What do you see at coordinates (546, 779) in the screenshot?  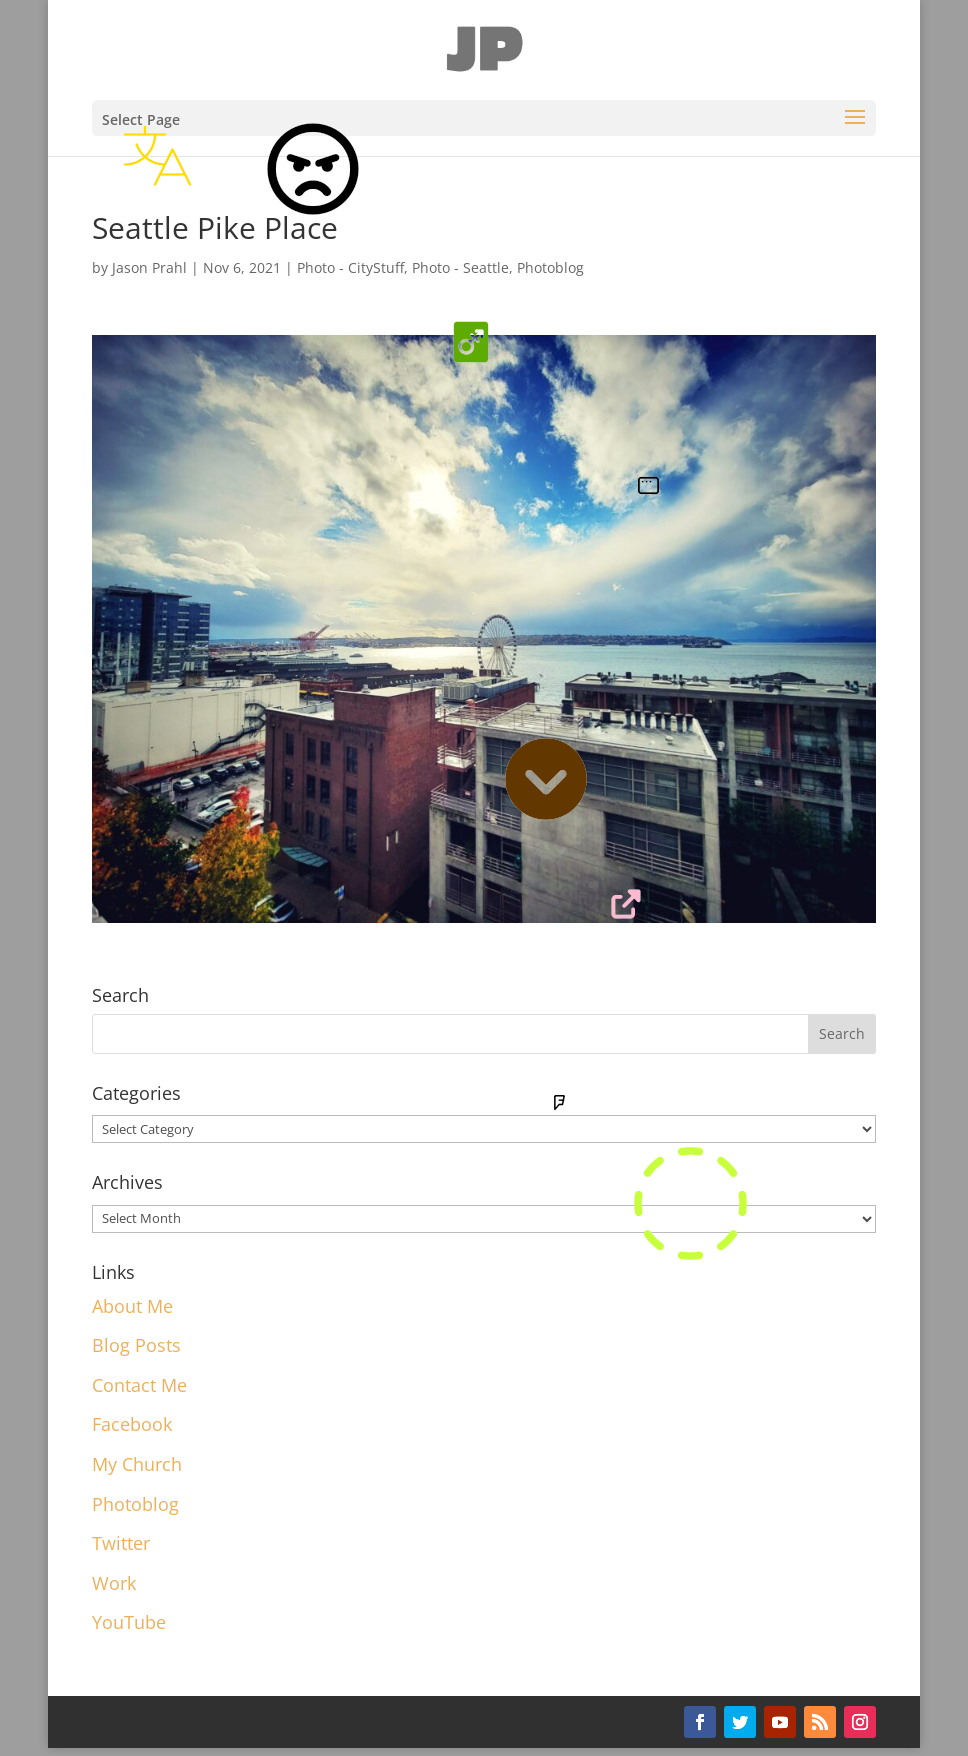 I see `expand to show more content` at bounding box center [546, 779].